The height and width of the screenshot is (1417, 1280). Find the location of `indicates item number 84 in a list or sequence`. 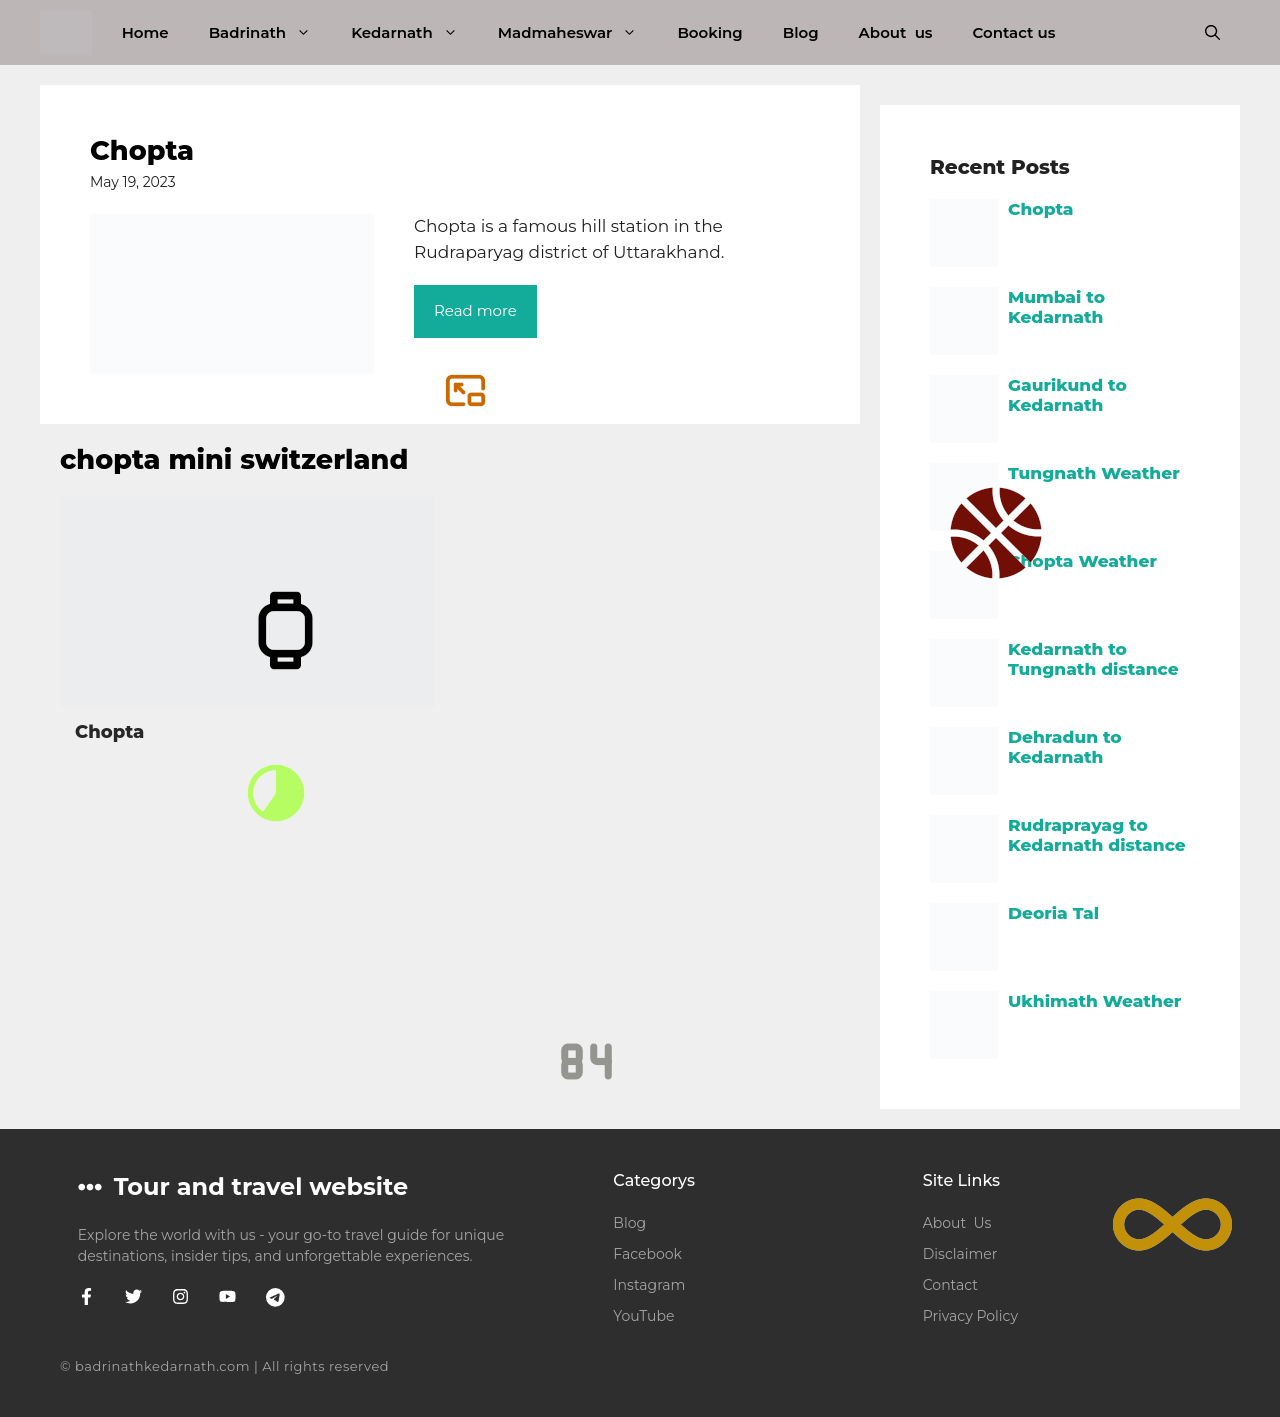

indicates item number 84 in a list or sequence is located at coordinates (586, 1061).